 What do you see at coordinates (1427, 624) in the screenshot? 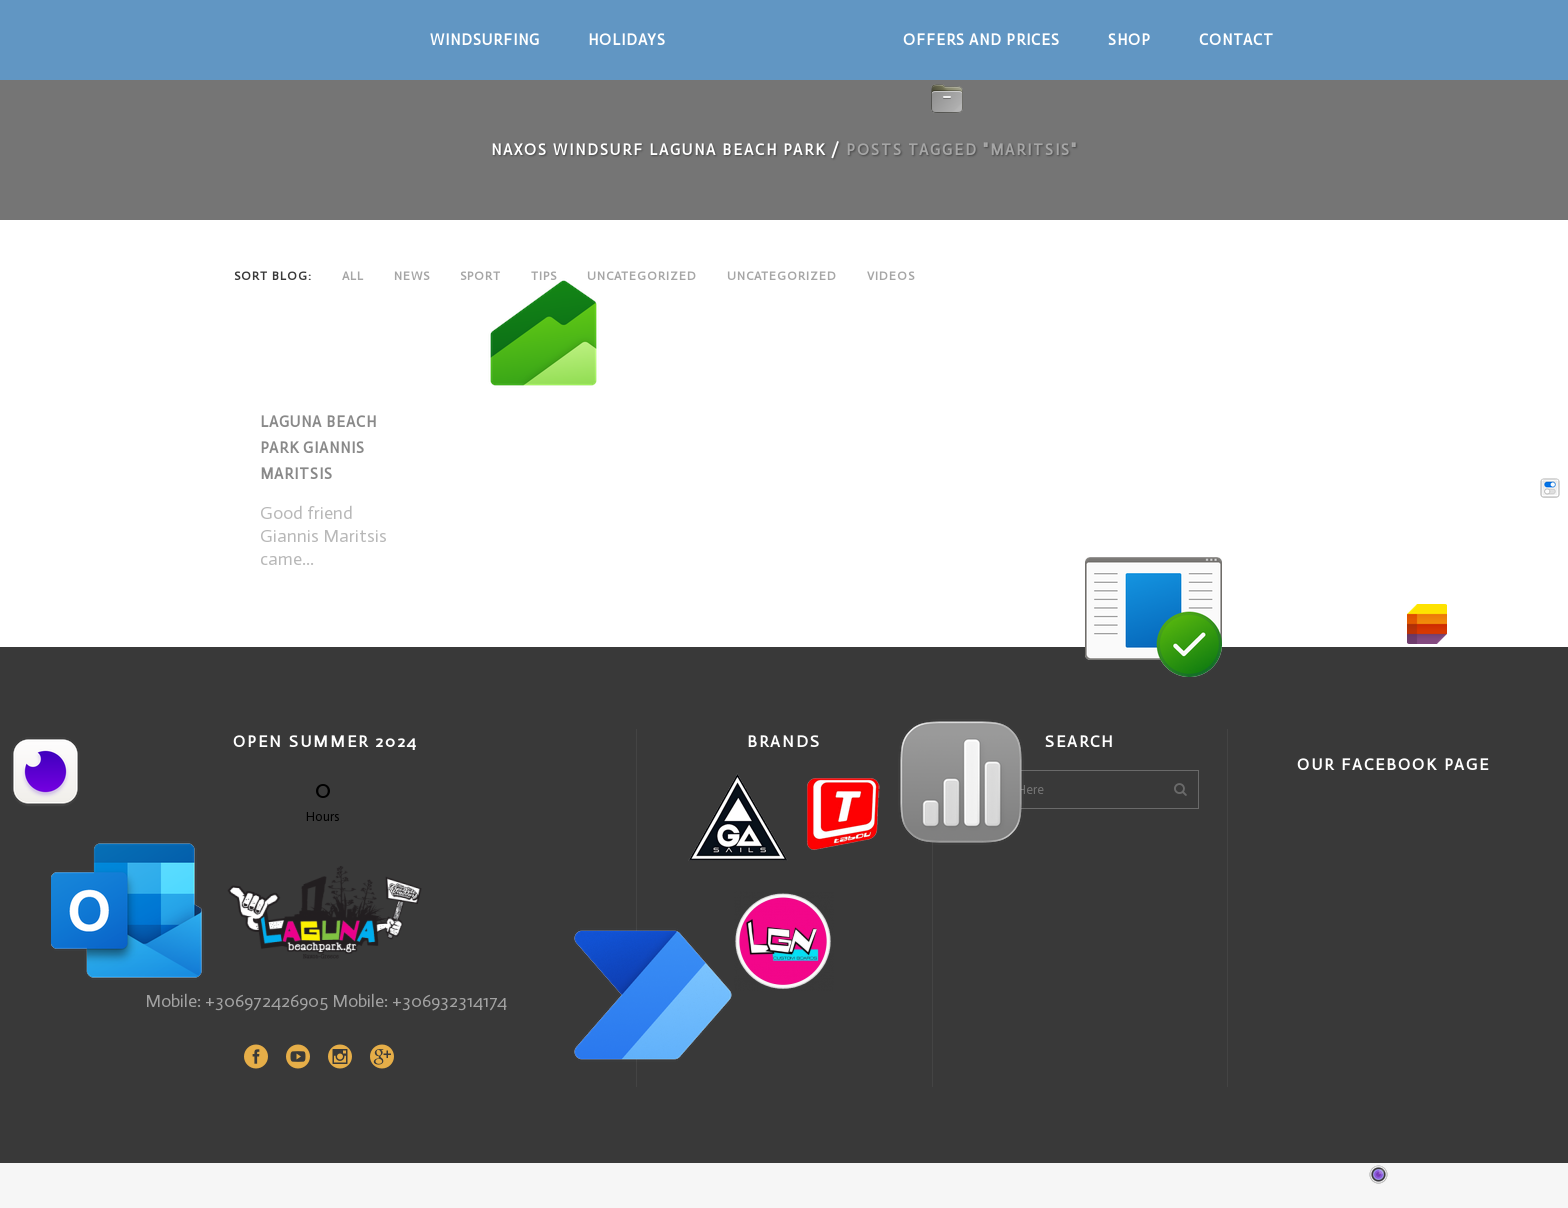
I see `open the lists app` at bounding box center [1427, 624].